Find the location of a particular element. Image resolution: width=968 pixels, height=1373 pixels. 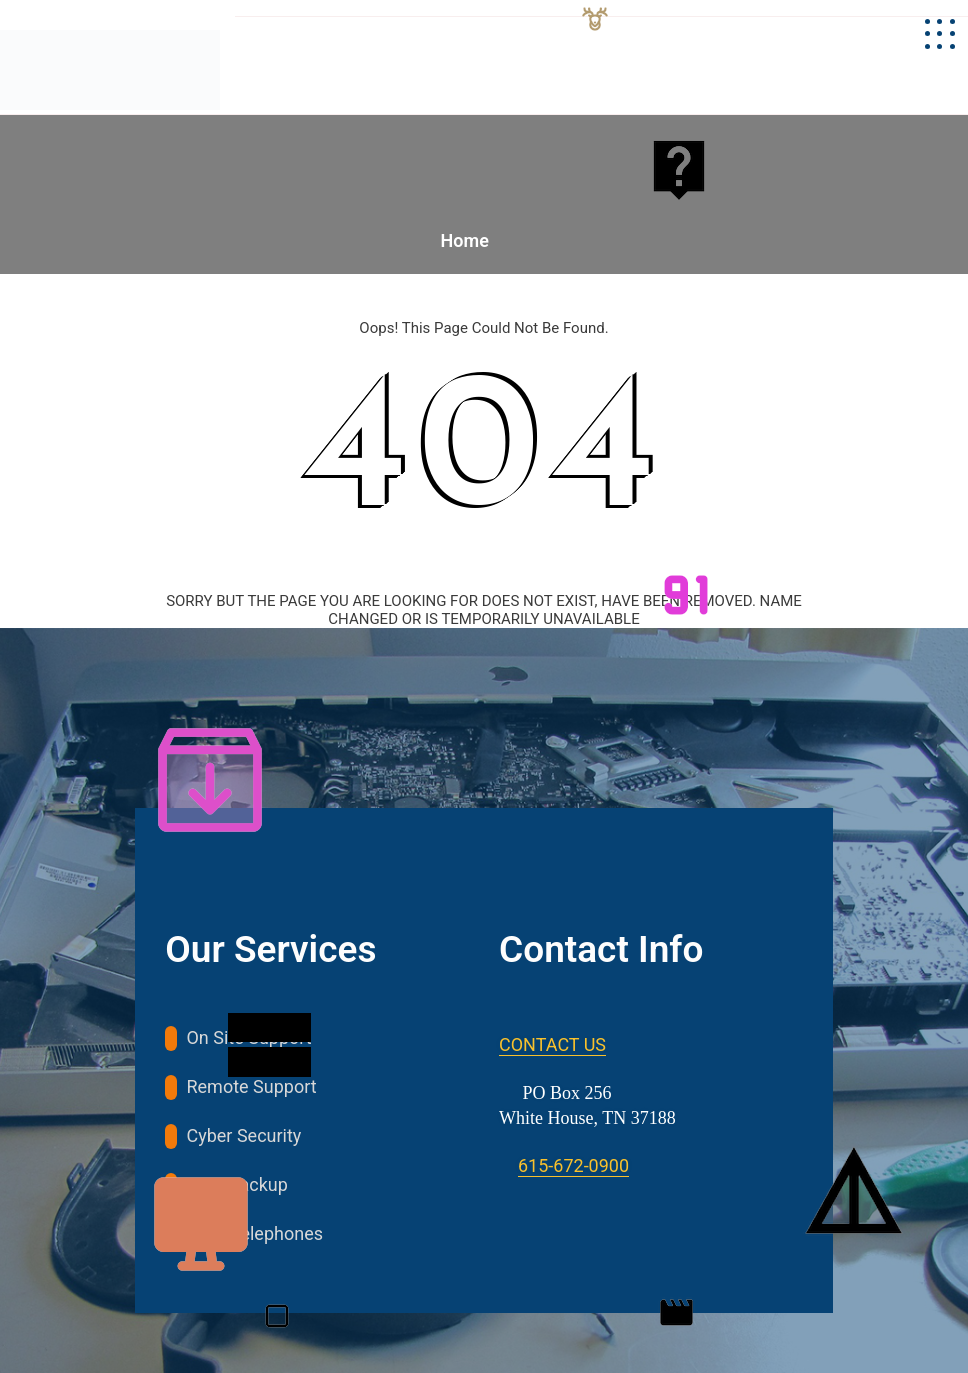

indicates 91 unread notifications or items is located at coordinates (688, 595).